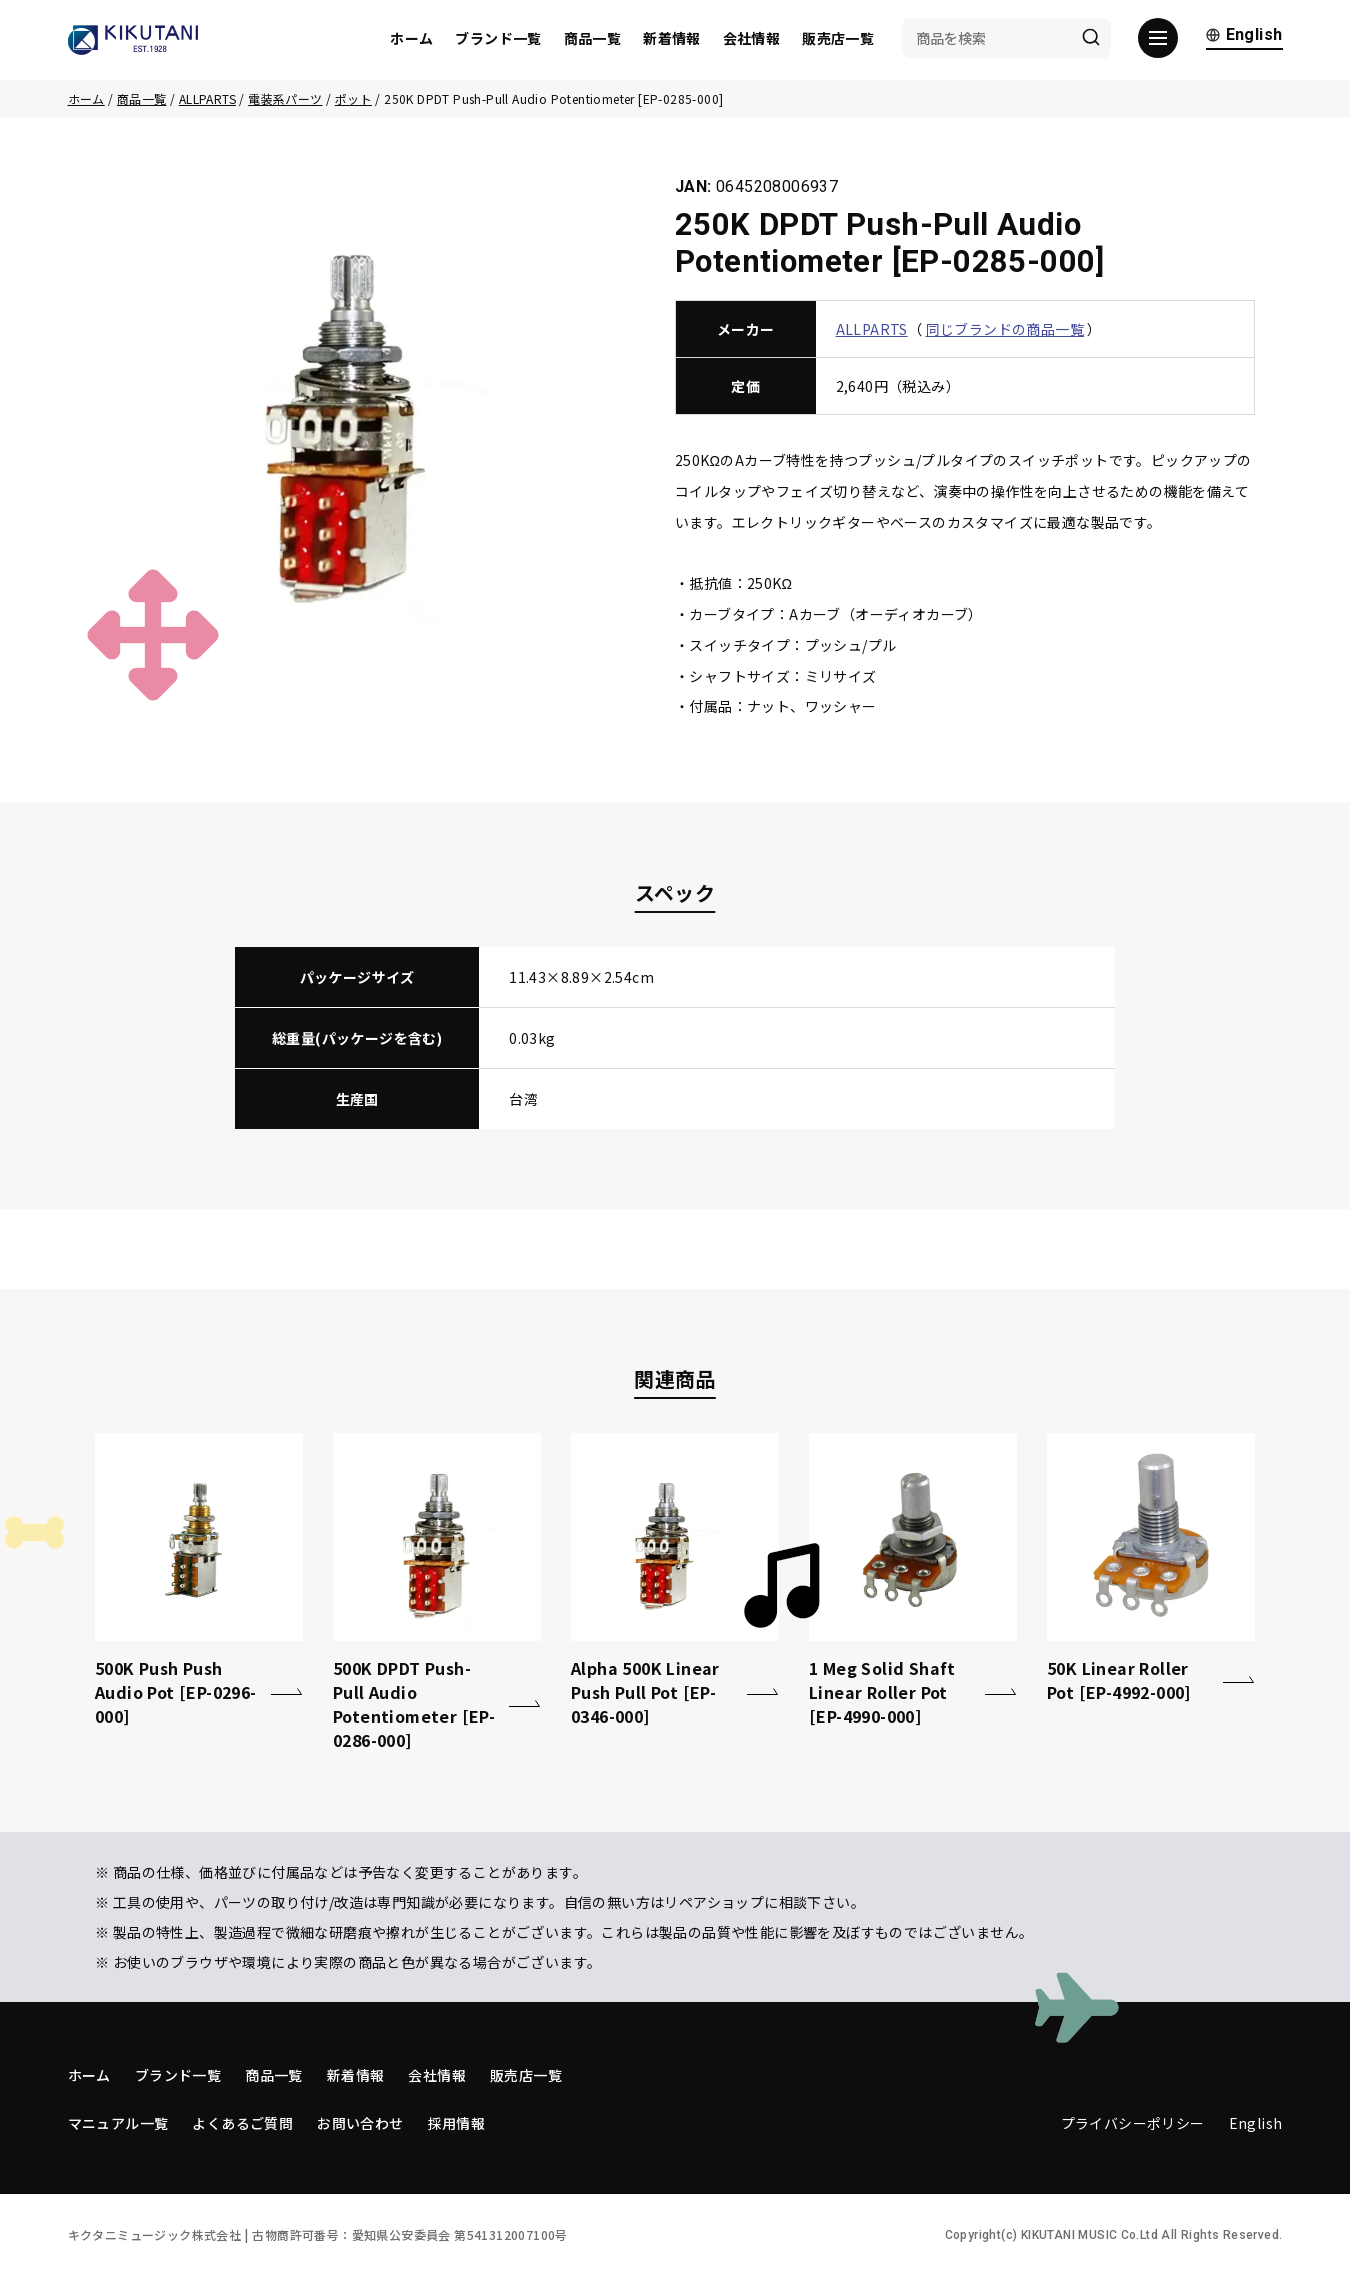 This screenshot has width=1350, height=2277. I want to click on access pet-related features or settings, so click(34, 1532).